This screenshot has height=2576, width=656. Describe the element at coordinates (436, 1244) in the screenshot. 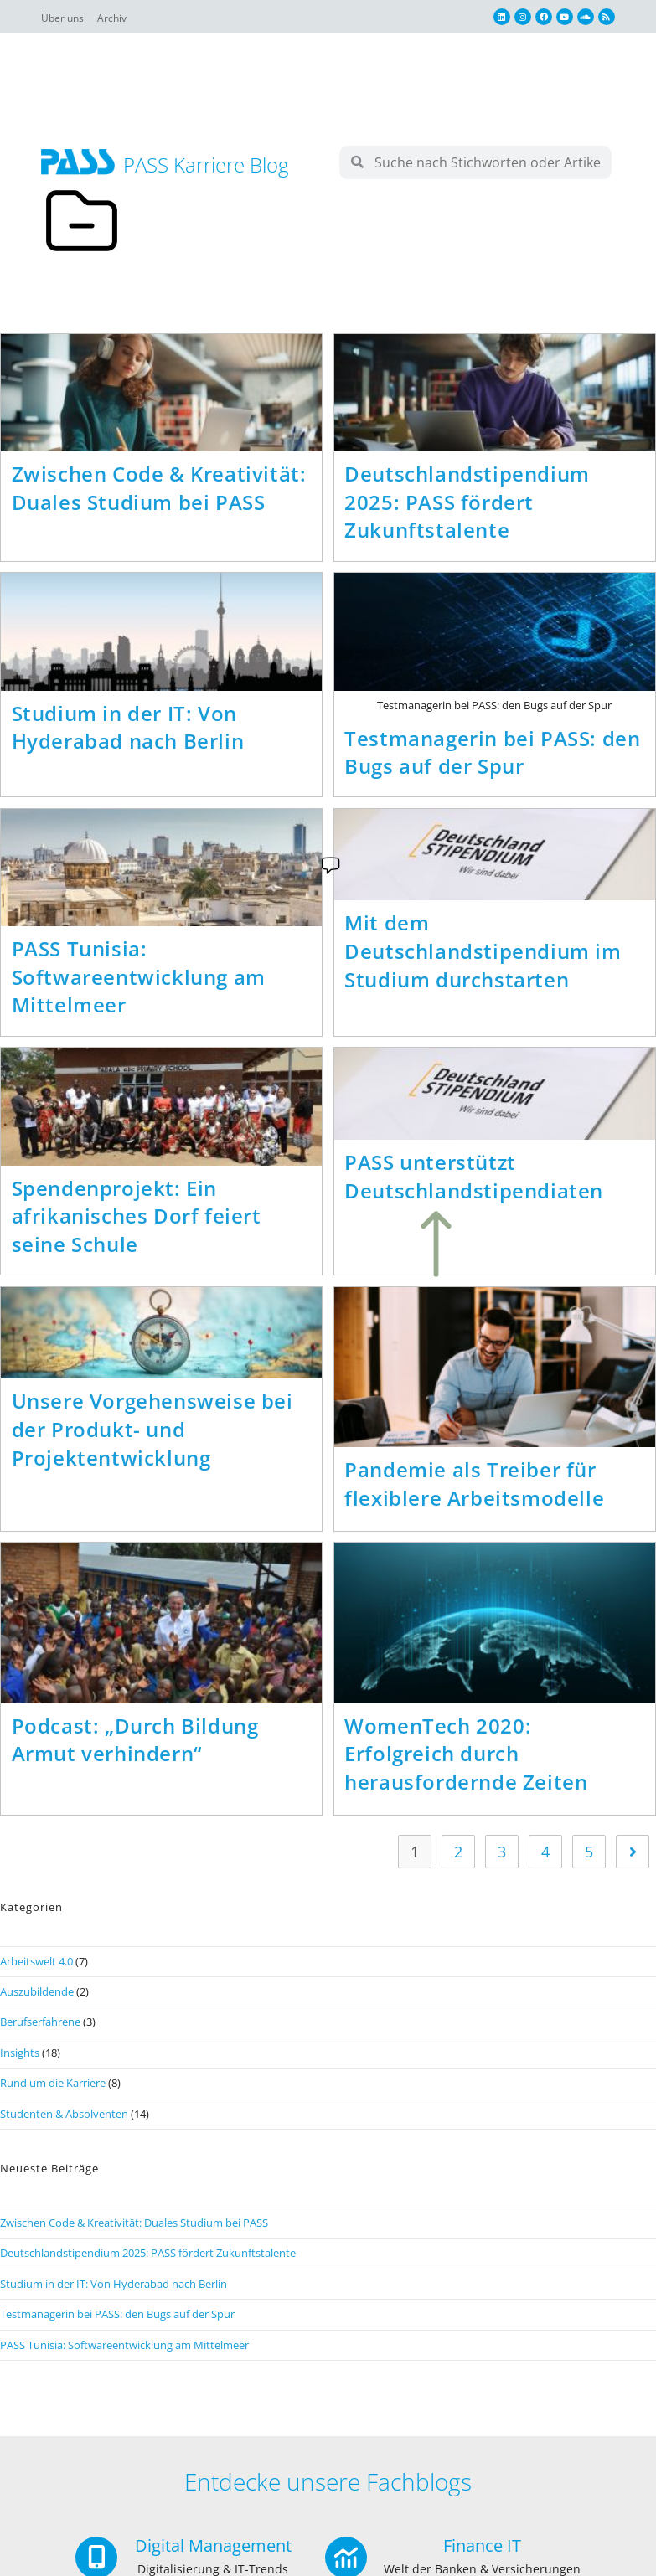

I see `scroll to top of page` at that location.